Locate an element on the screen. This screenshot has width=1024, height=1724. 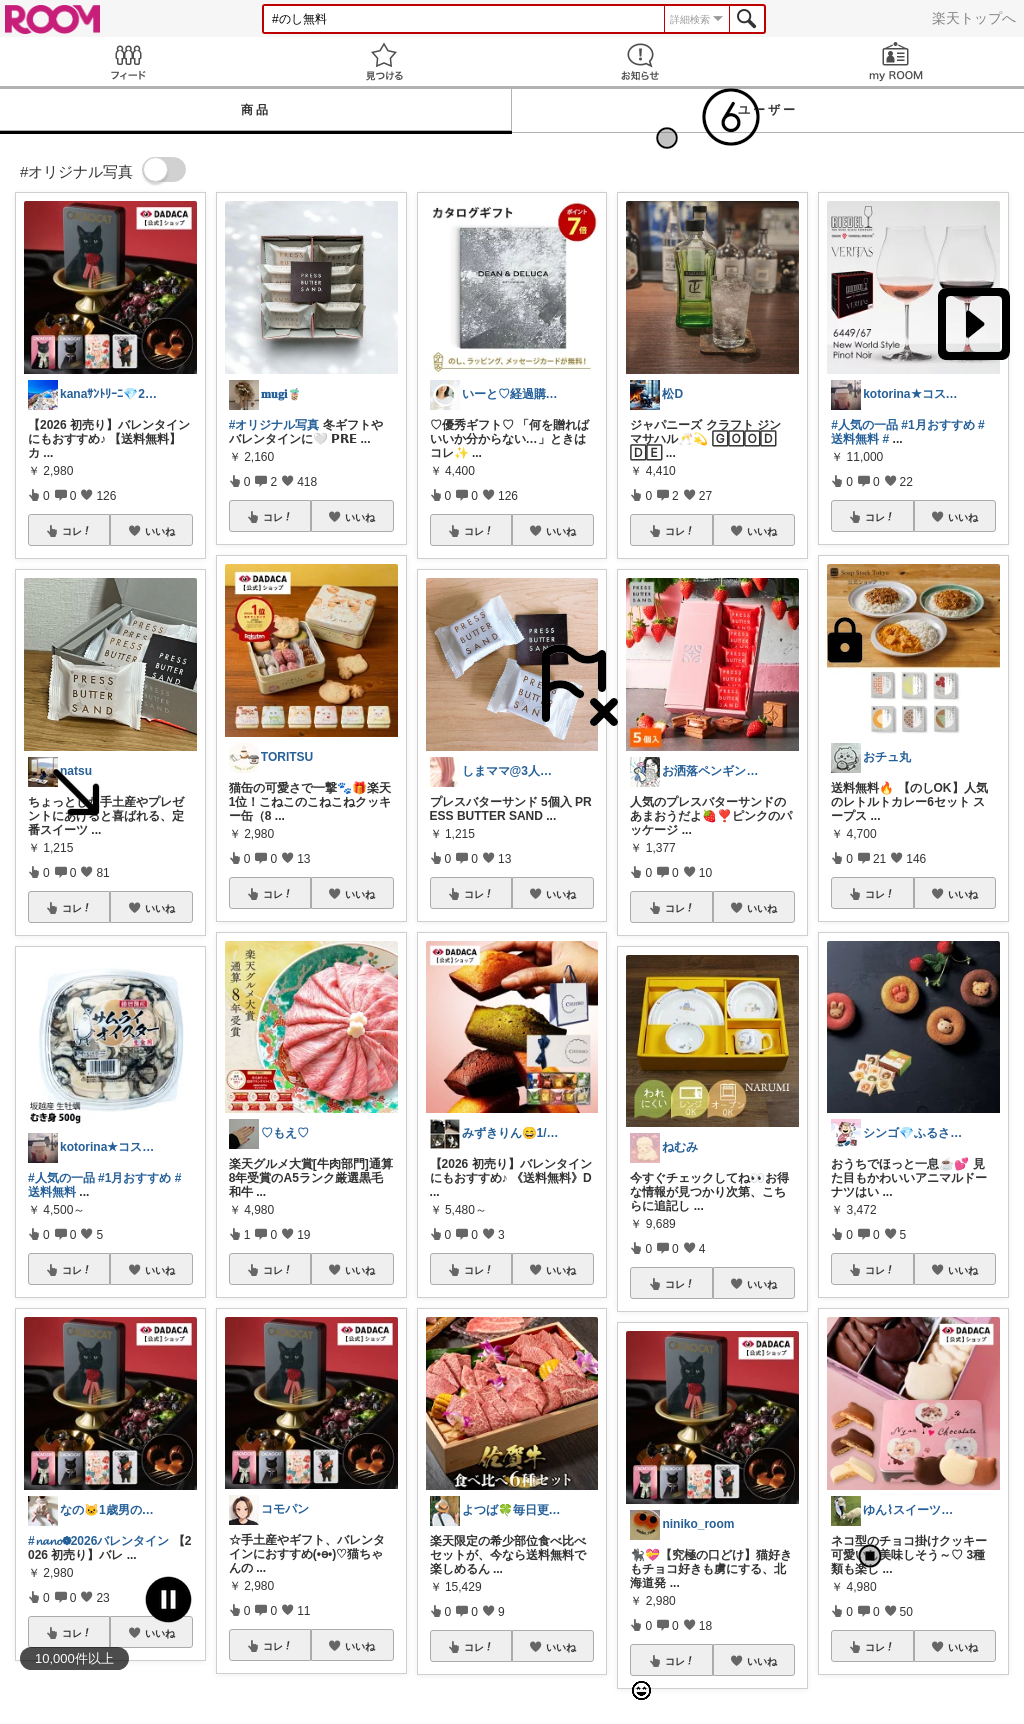
pause media playback is located at coordinates (168, 1599).